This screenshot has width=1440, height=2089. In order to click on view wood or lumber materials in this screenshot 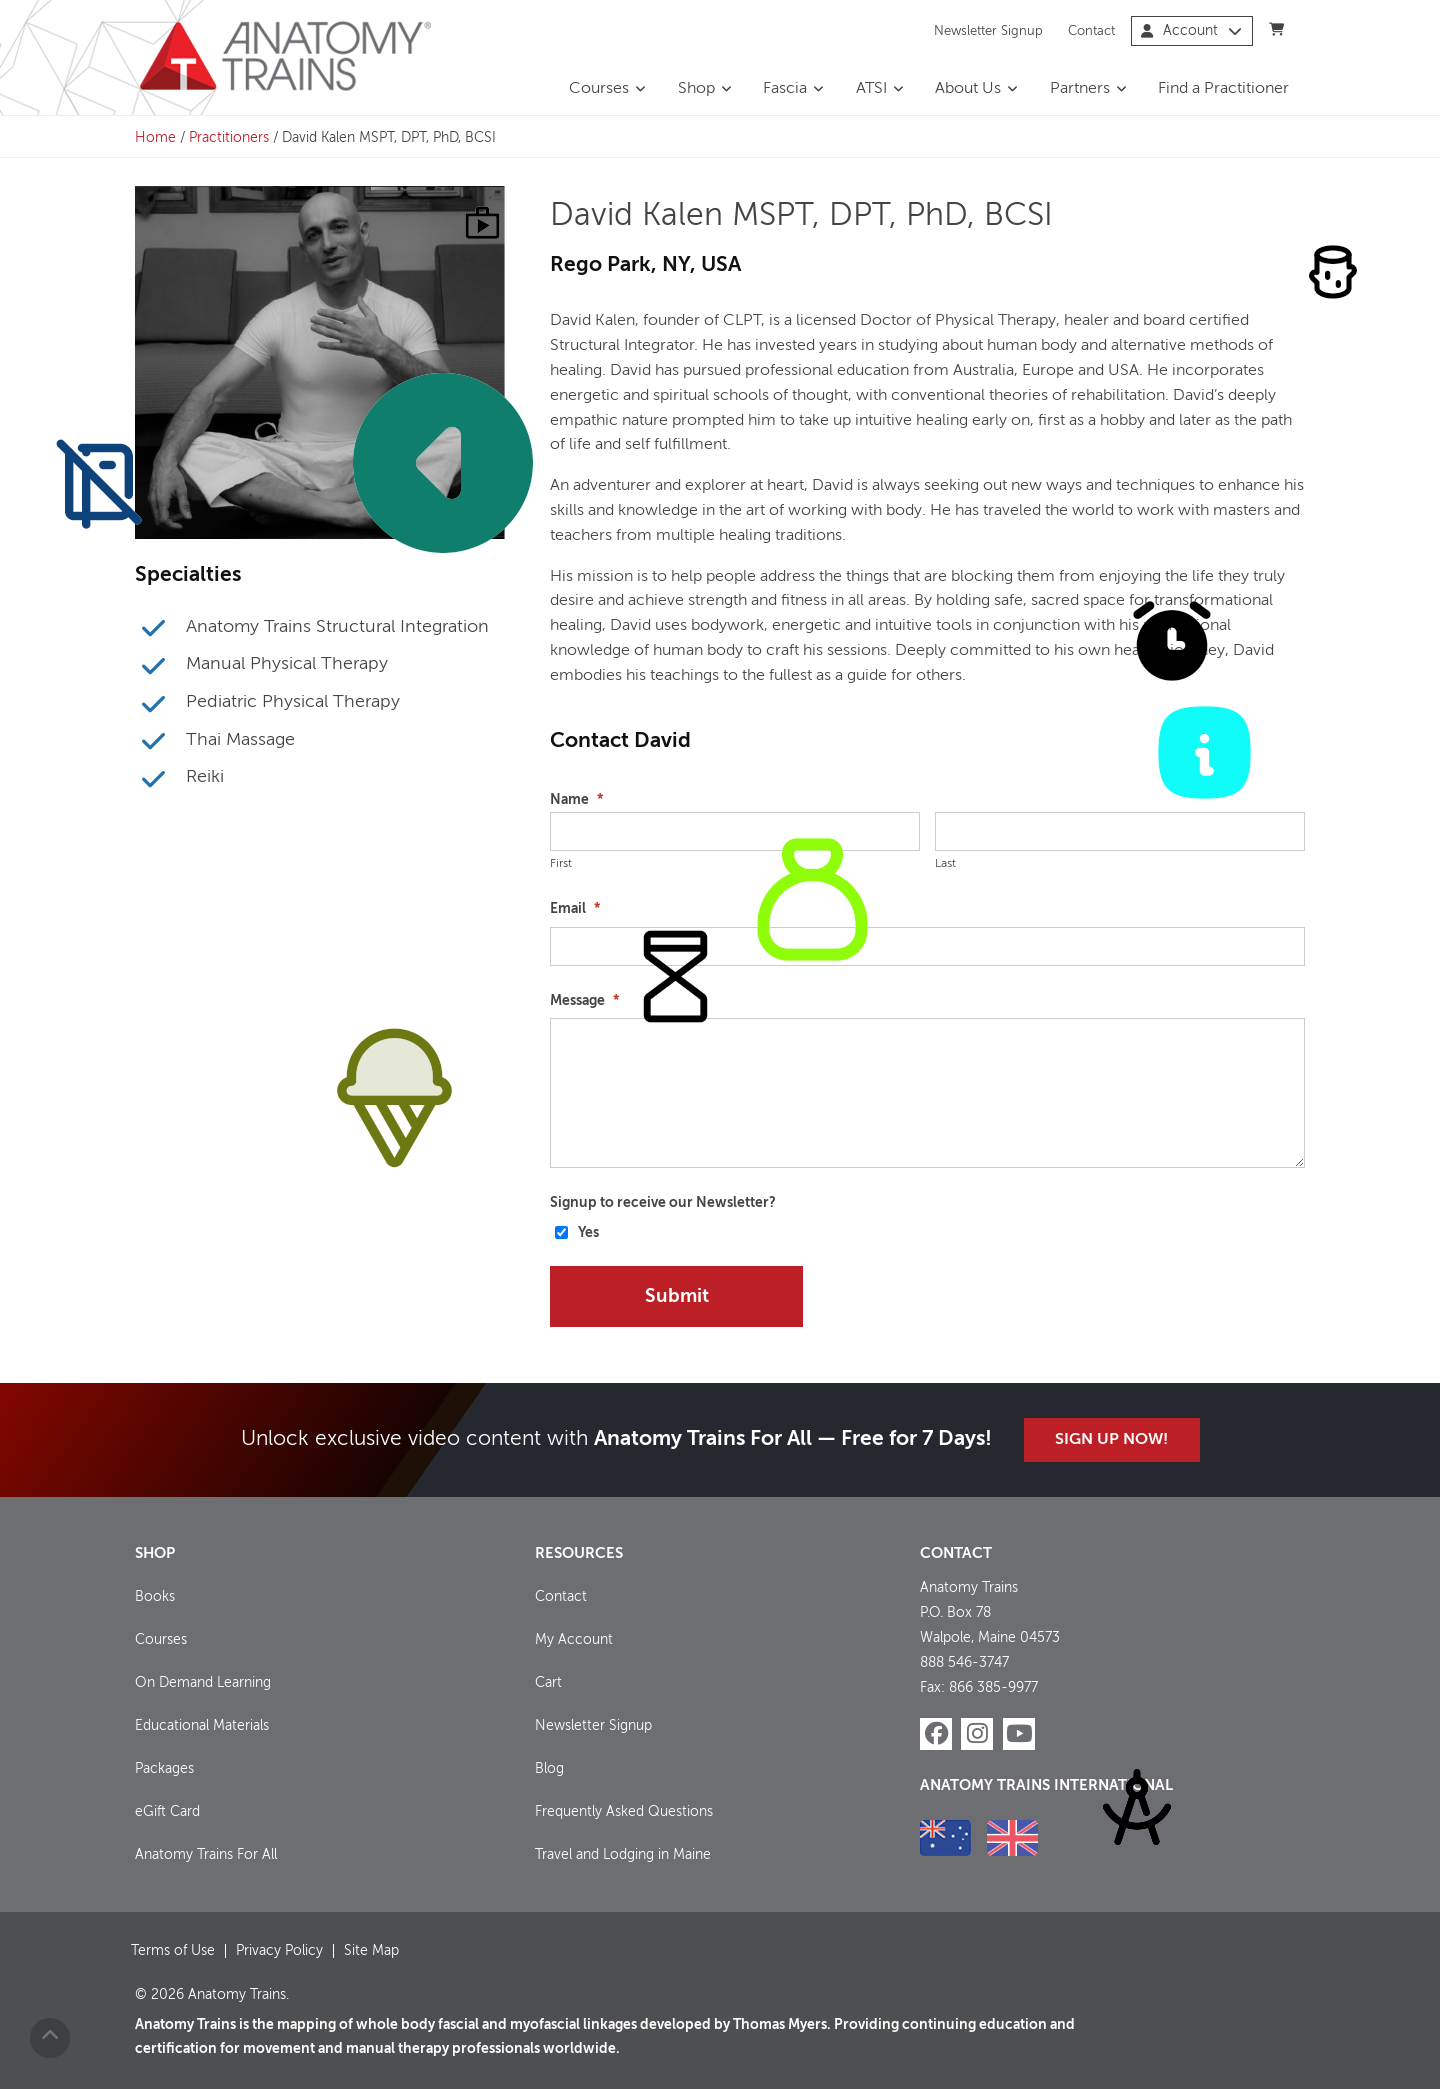, I will do `click(1333, 272)`.